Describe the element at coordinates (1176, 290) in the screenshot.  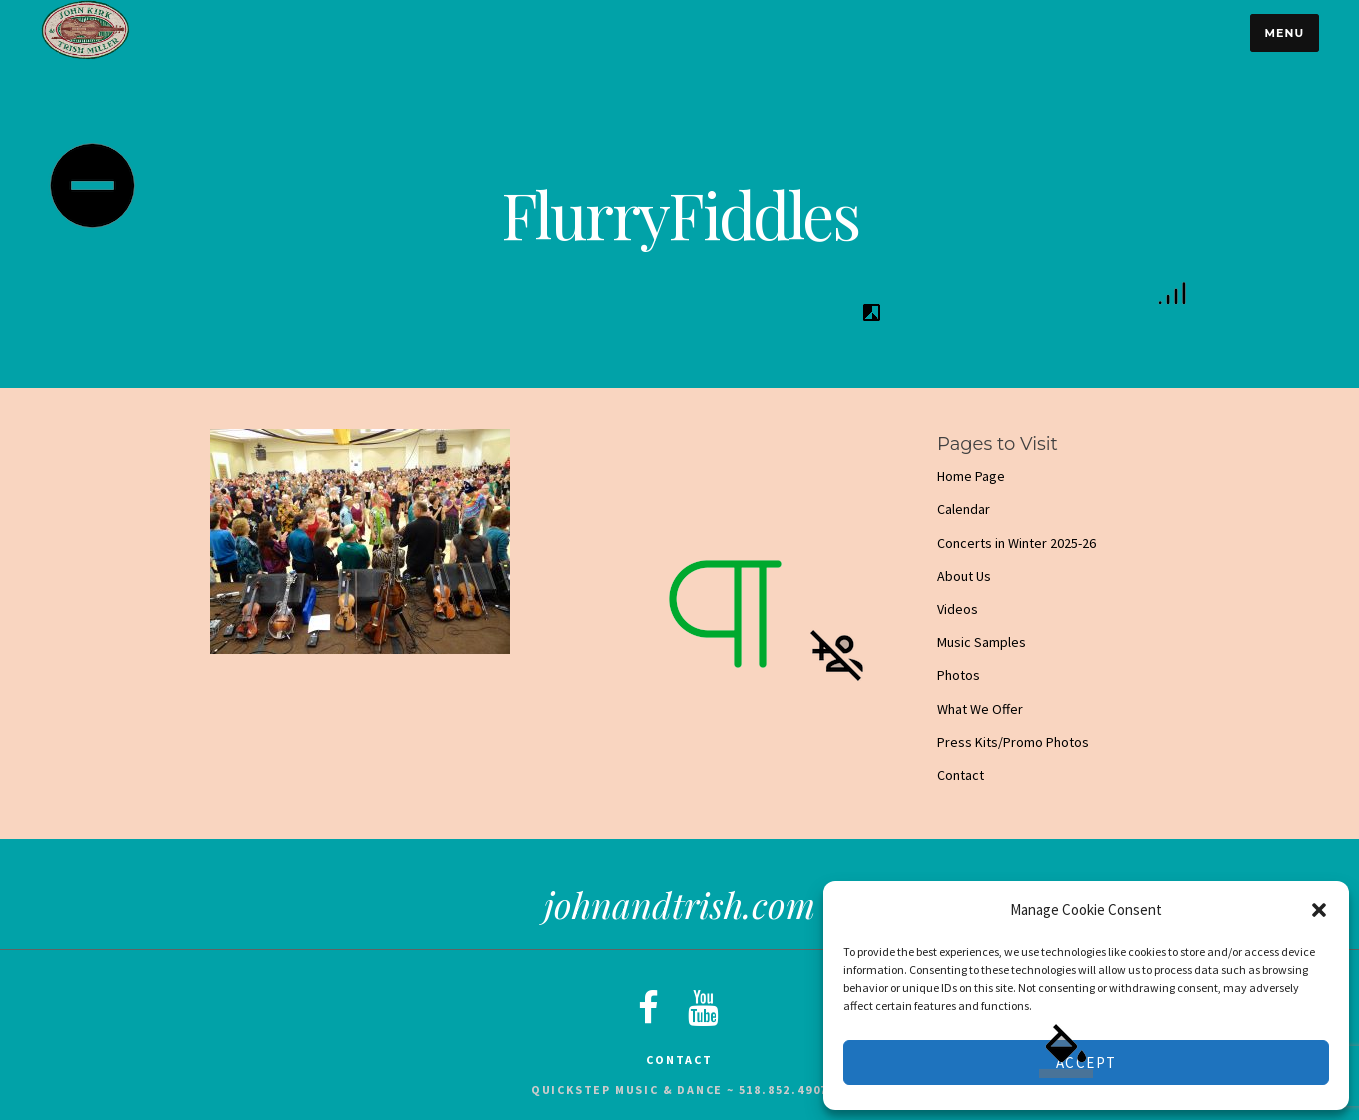
I see `indicates strong network or cellular signal strength` at that location.